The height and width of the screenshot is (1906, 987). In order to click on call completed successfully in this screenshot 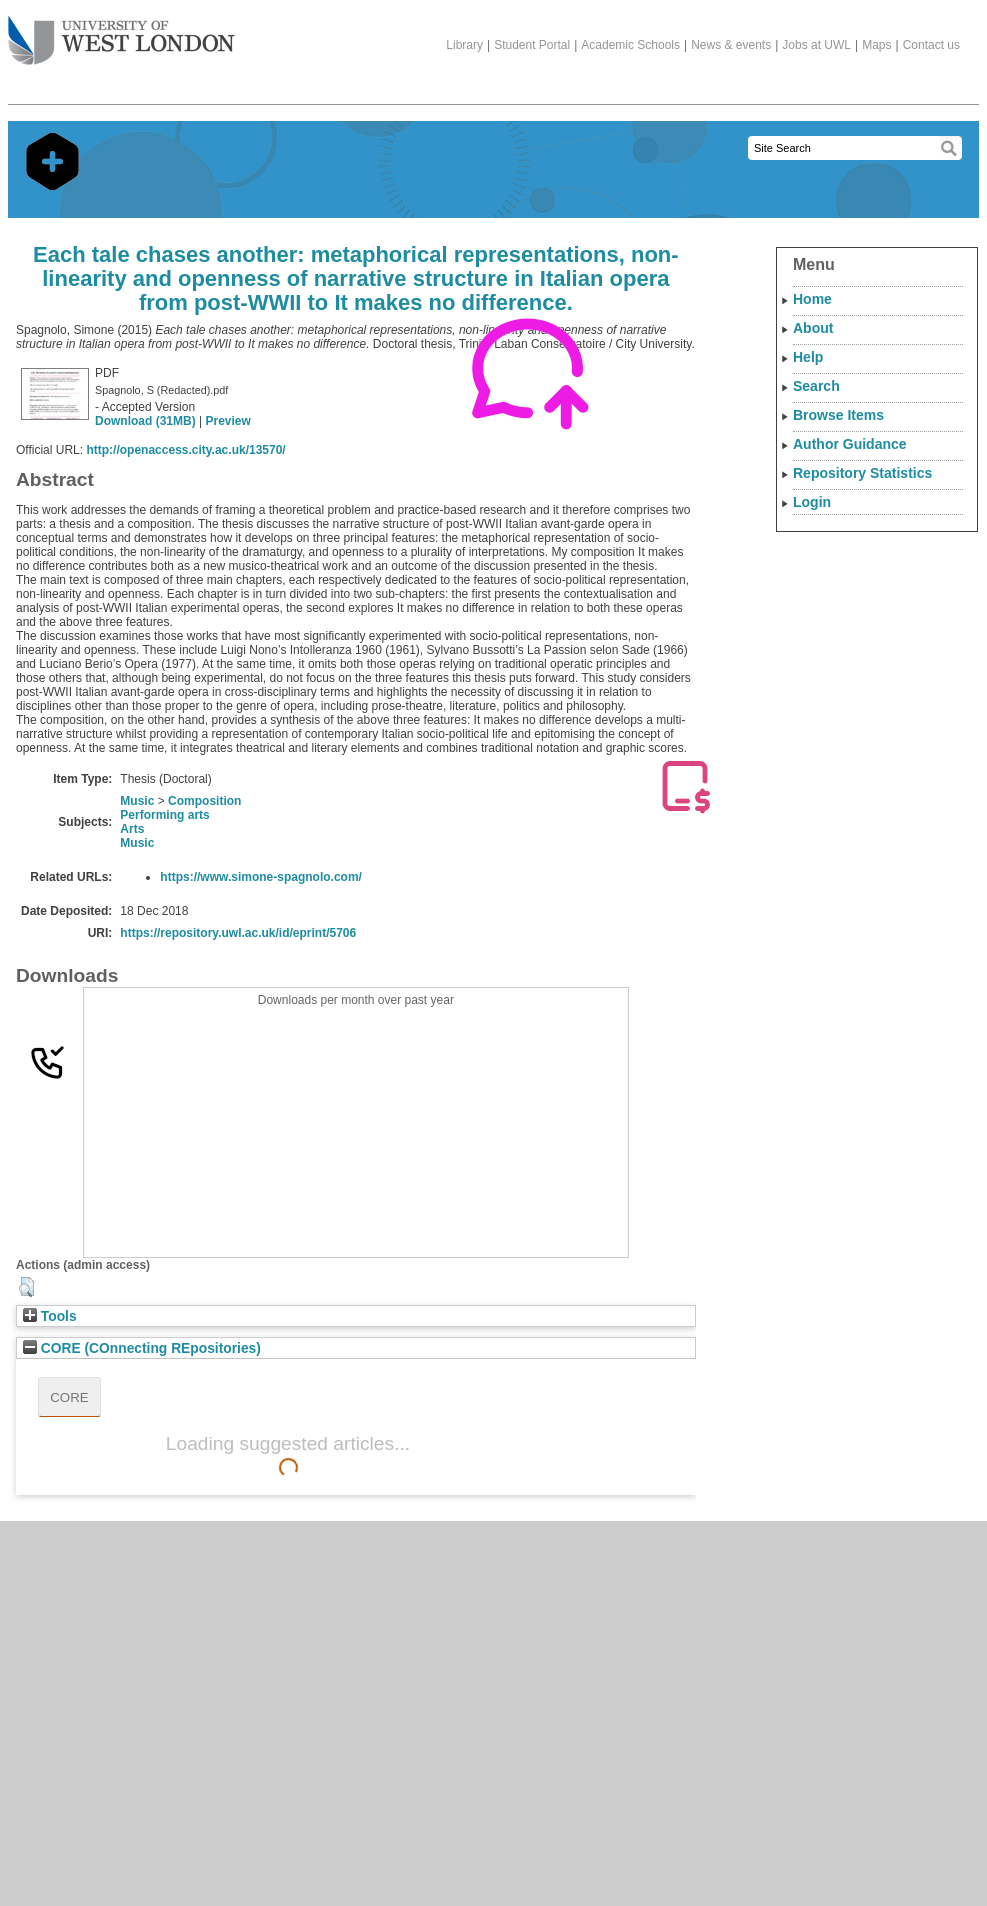, I will do `click(47, 1062)`.